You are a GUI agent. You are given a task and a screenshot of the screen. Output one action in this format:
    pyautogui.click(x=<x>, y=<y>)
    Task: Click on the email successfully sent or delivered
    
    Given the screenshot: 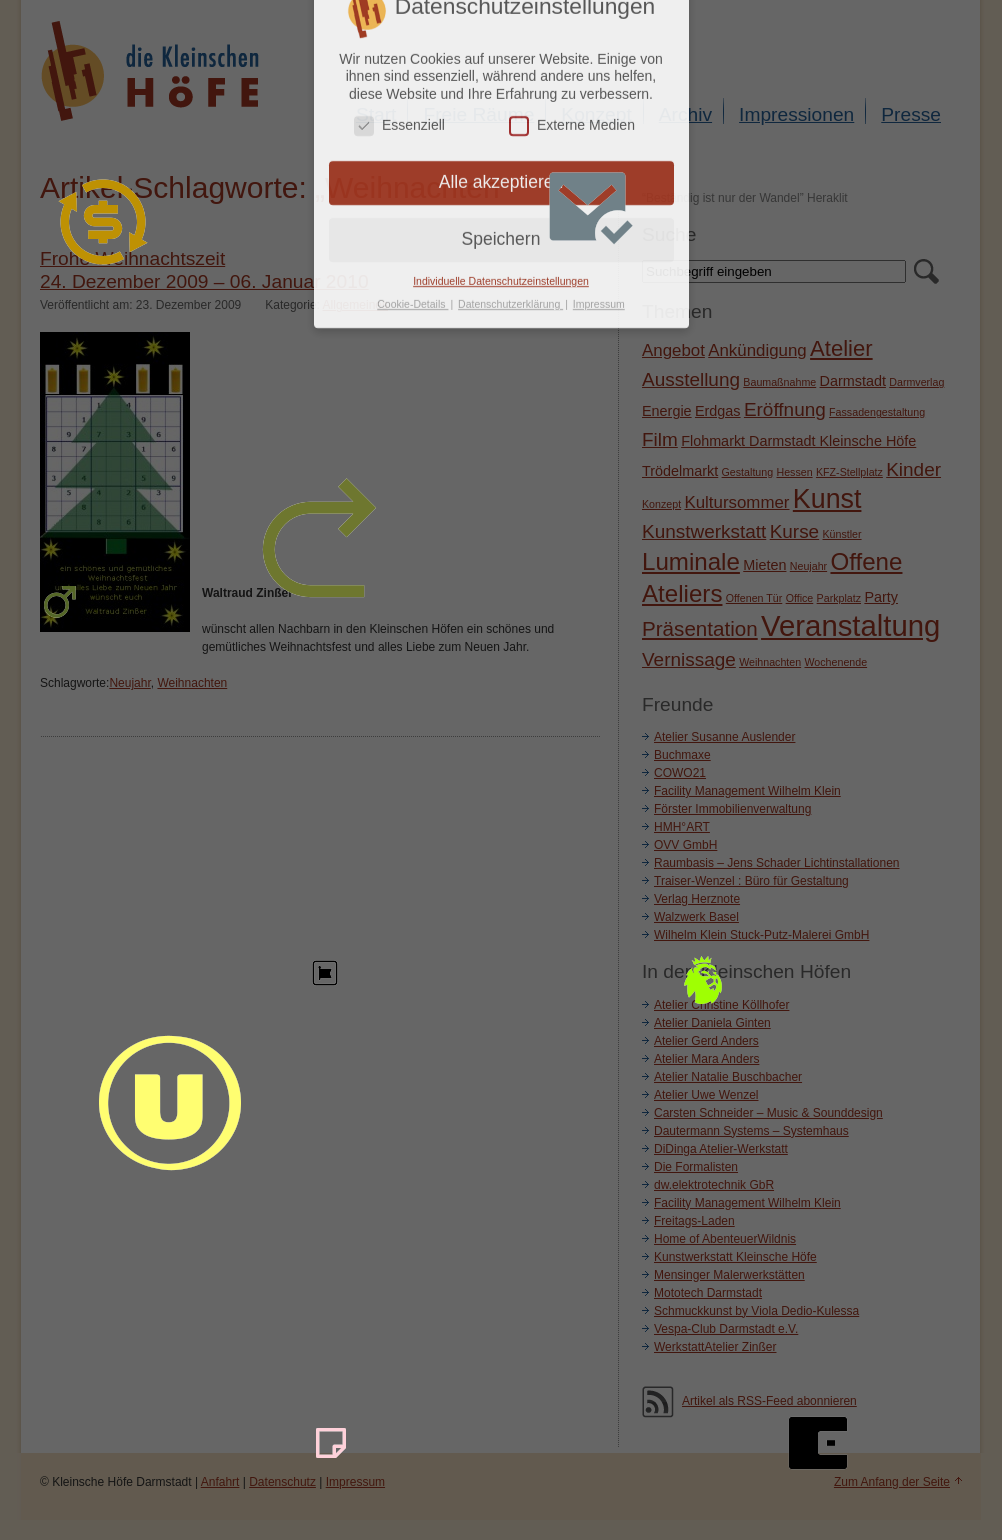 What is the action you would take?
    pyautogui.click(x=587, y=206)
    